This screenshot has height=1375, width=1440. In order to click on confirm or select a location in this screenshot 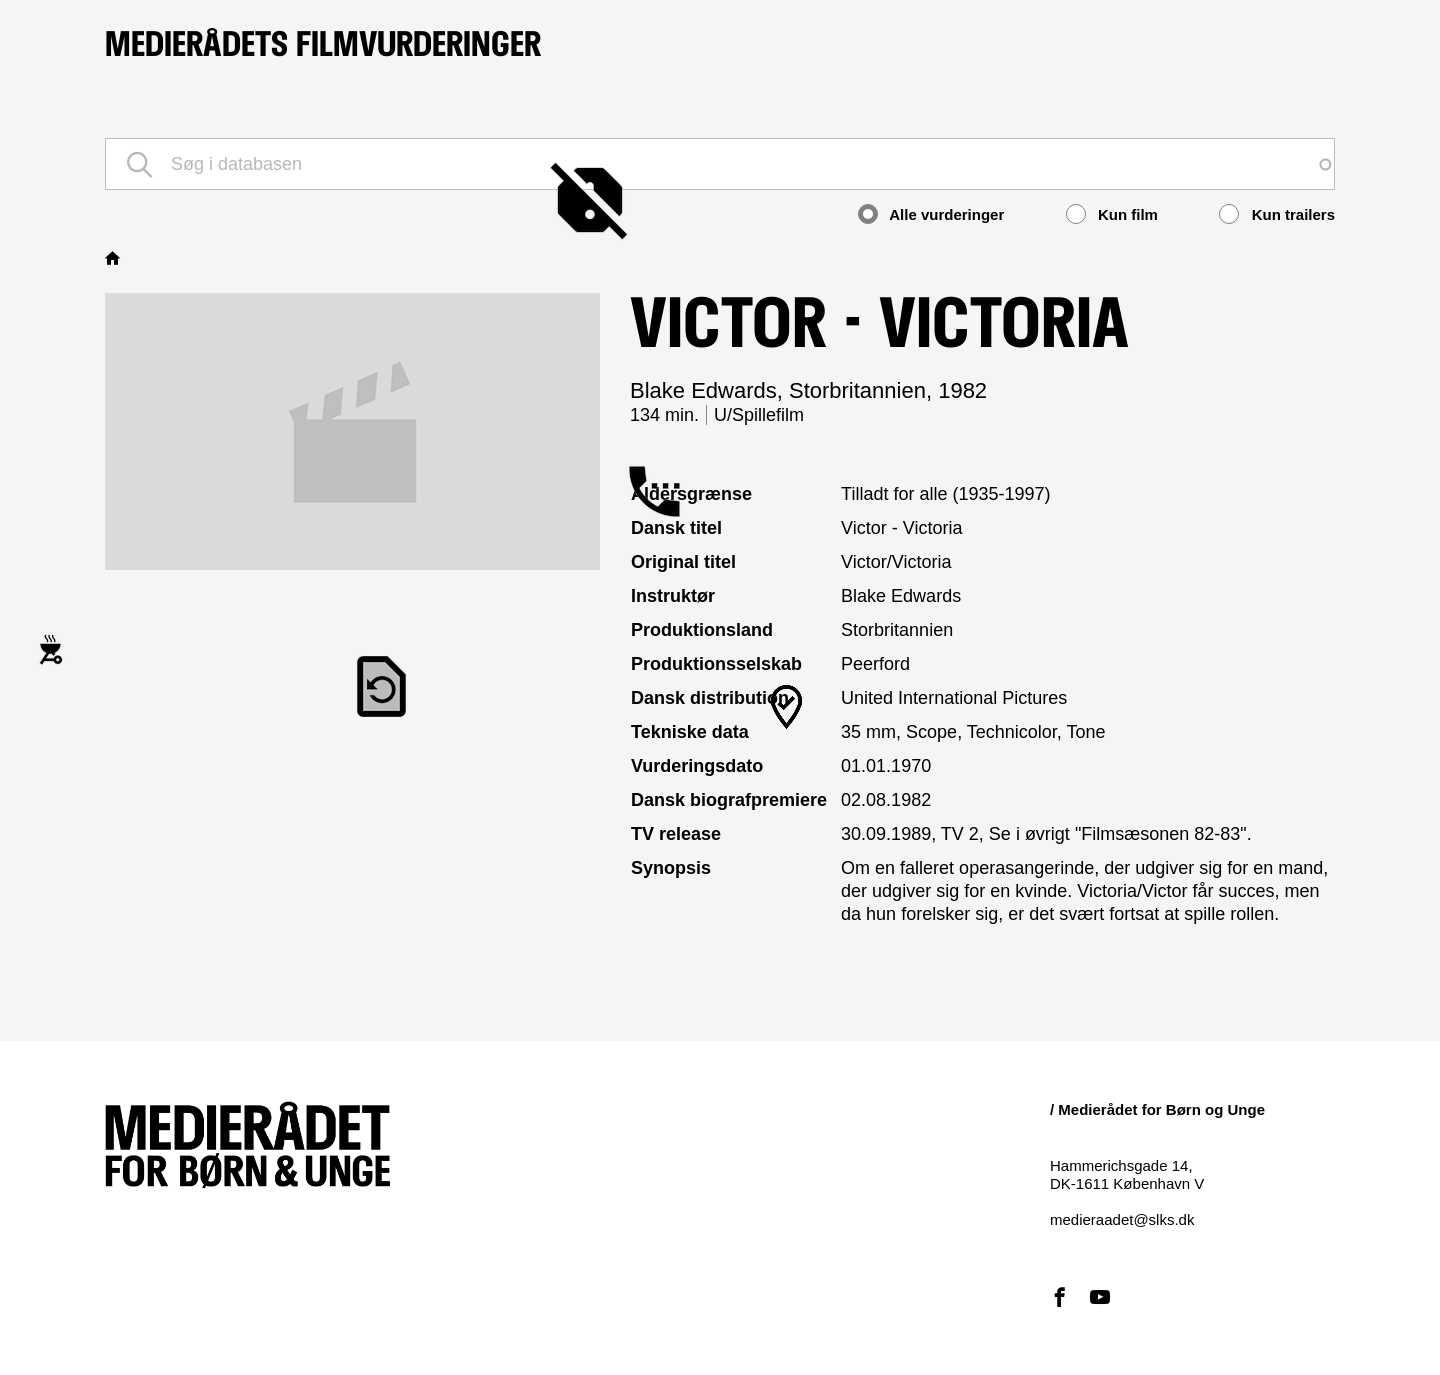, I will do `click(786, 706)`.